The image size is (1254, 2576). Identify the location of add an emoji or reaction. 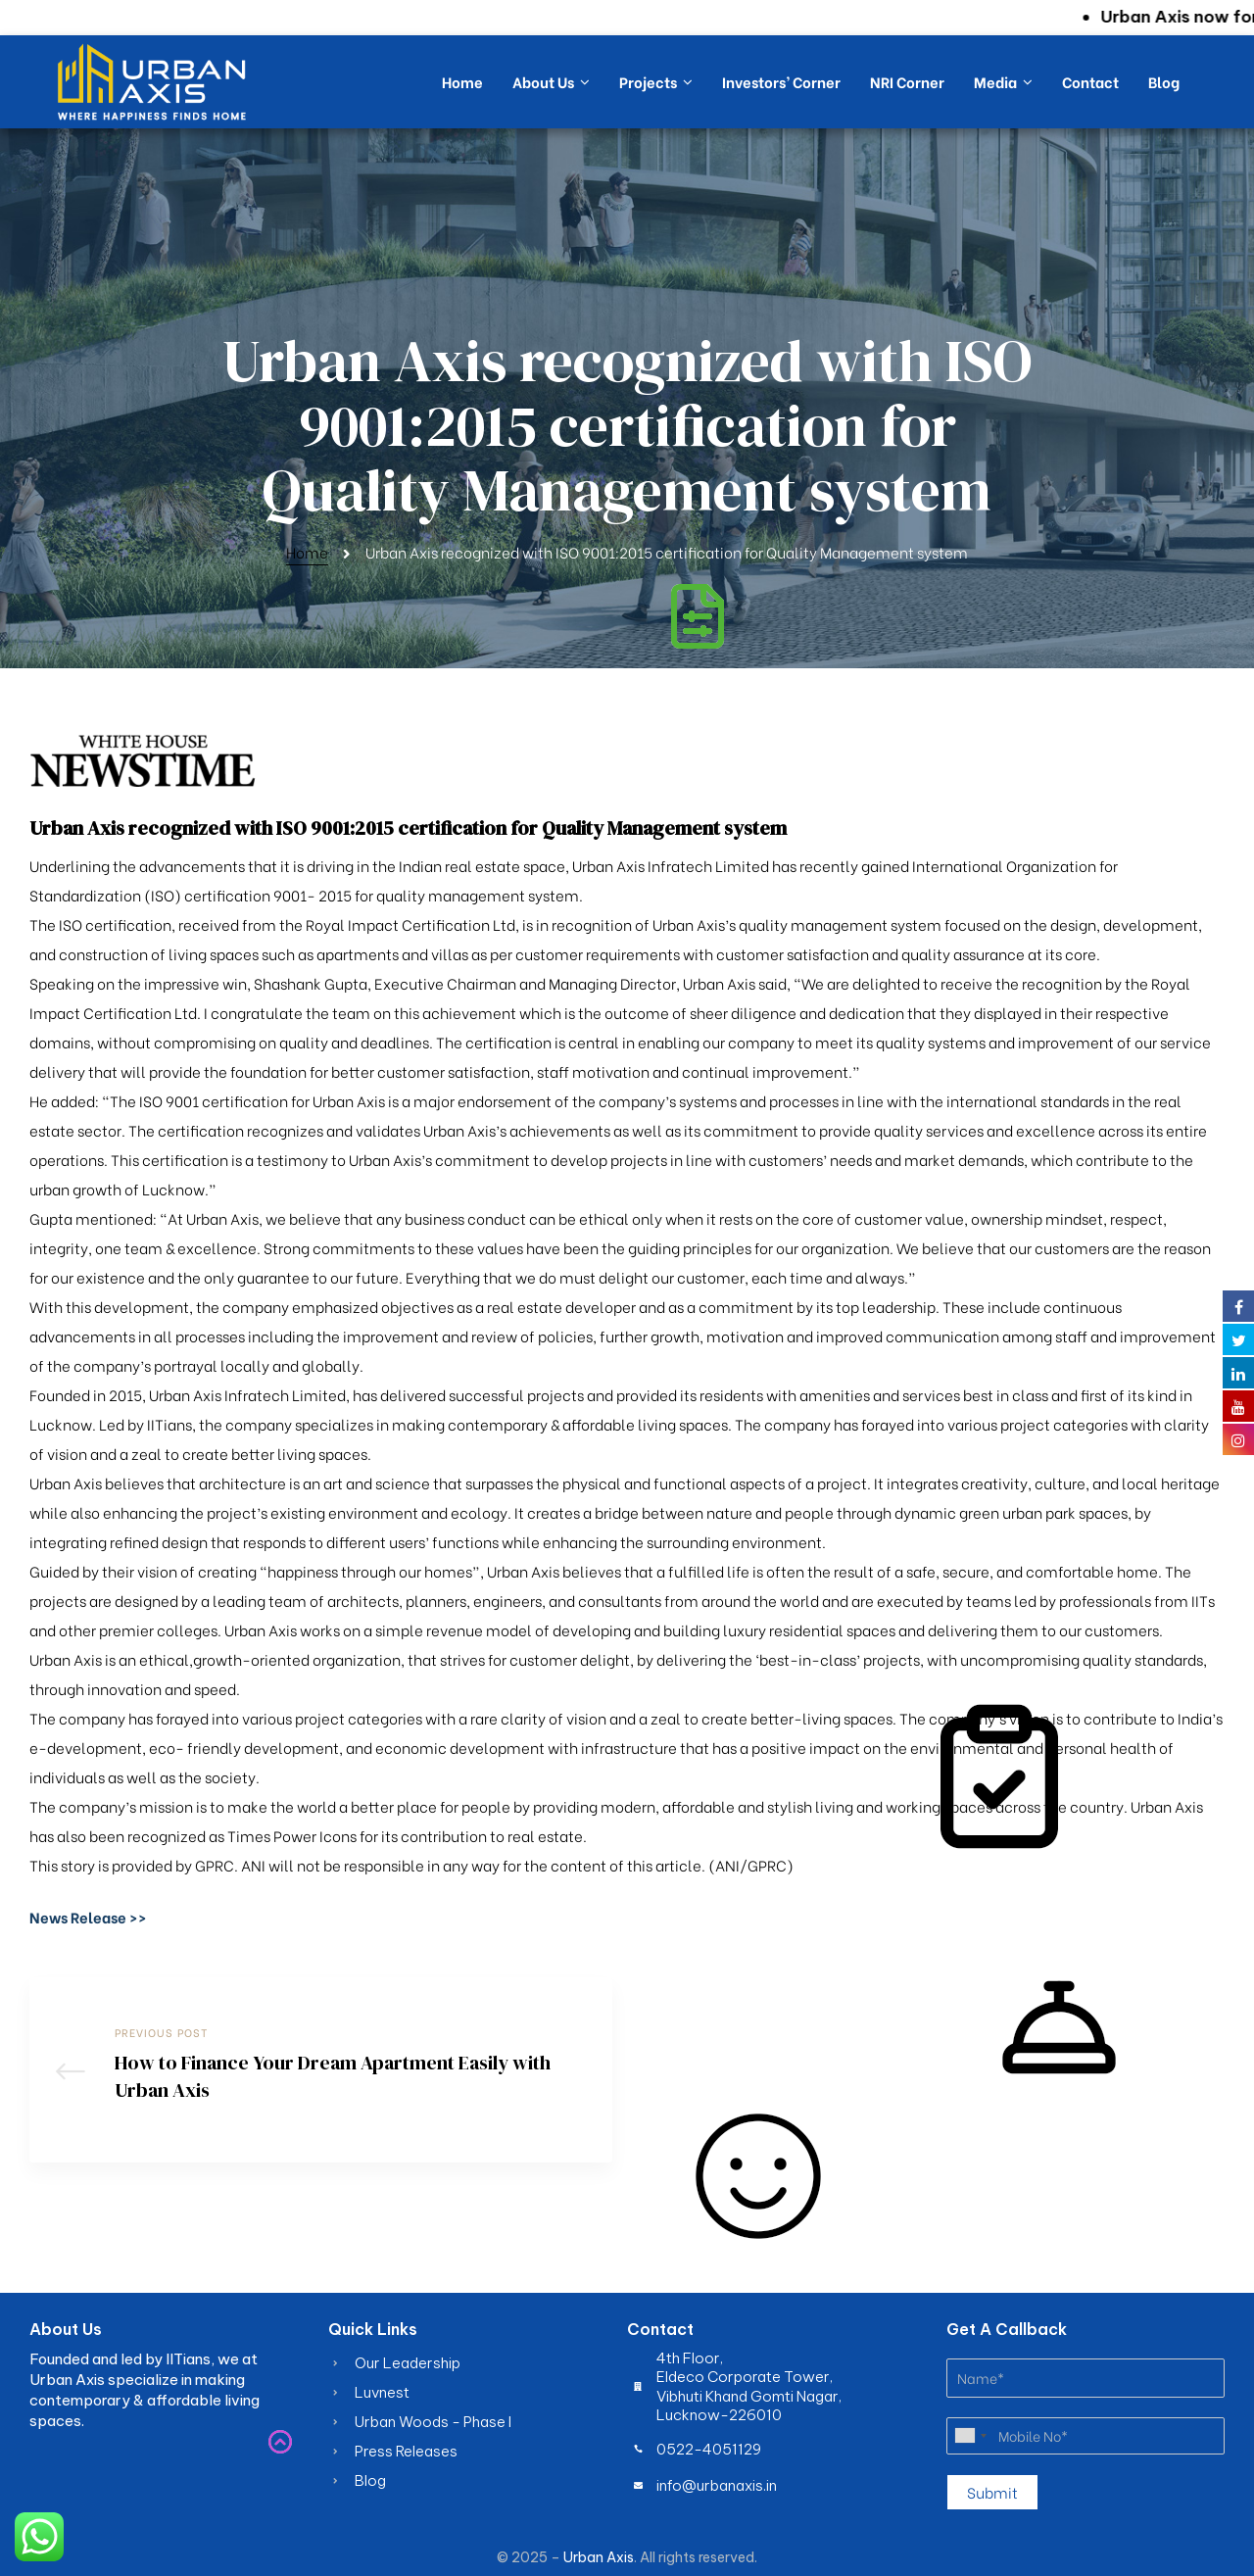
(758, 2176).